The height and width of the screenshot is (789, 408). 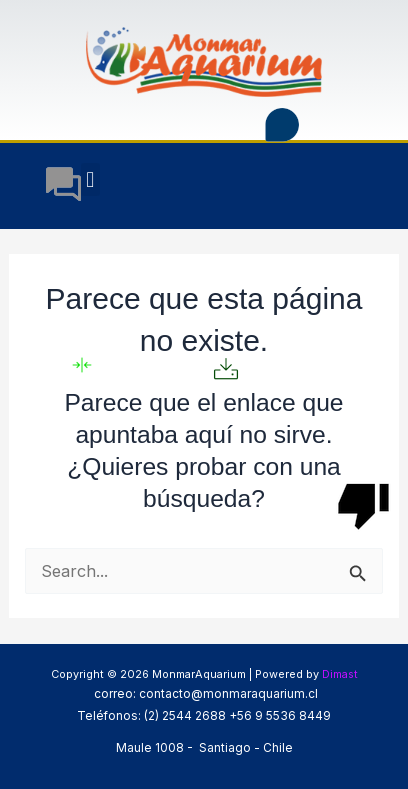 I want to click on collapse or minimize horizontal content, so click(x=82, y=365).